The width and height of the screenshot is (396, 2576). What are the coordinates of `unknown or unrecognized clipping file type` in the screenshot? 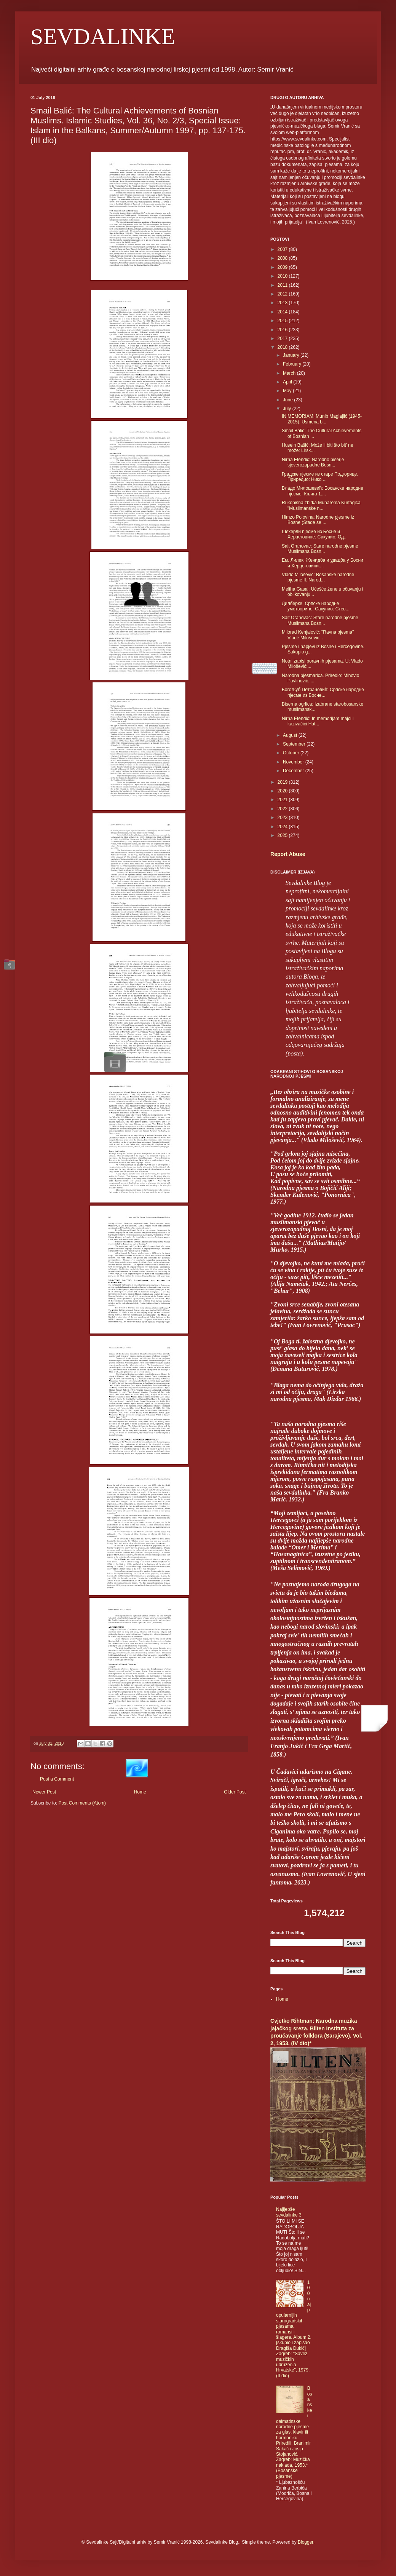 It's located at (374, 1719).